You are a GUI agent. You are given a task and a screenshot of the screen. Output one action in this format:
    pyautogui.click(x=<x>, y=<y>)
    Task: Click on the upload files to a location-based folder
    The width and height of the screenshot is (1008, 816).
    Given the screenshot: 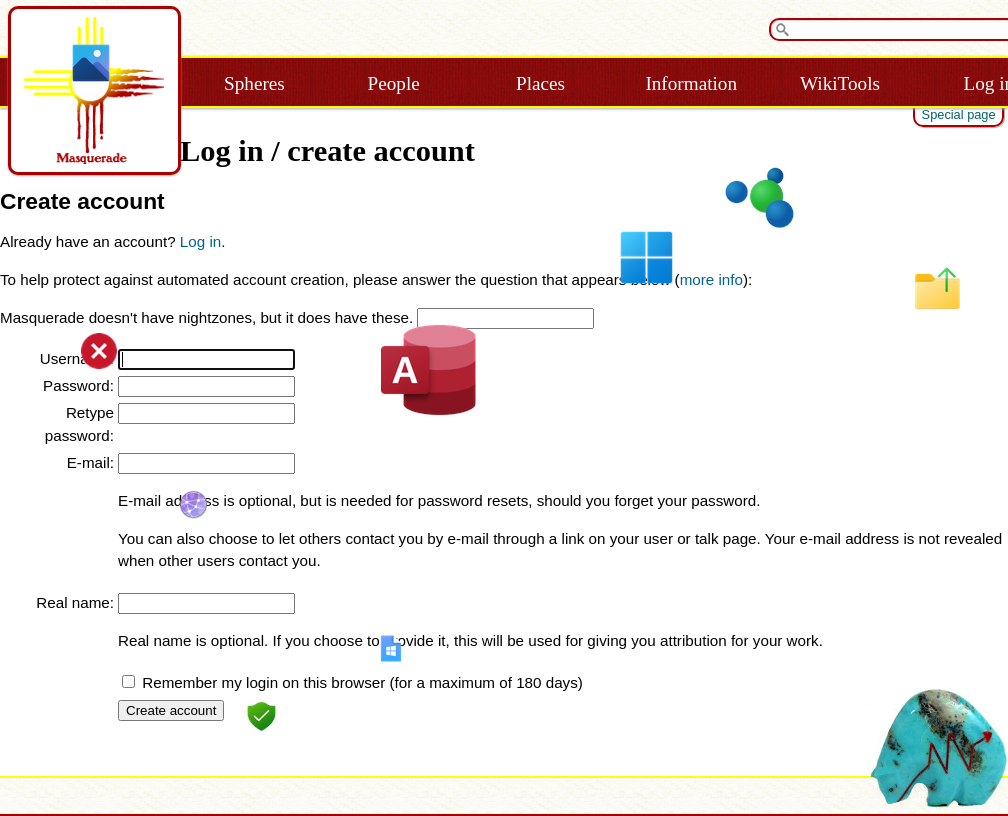 What is the action you would take?
    pyautogui.click(x=937, y=292)
    